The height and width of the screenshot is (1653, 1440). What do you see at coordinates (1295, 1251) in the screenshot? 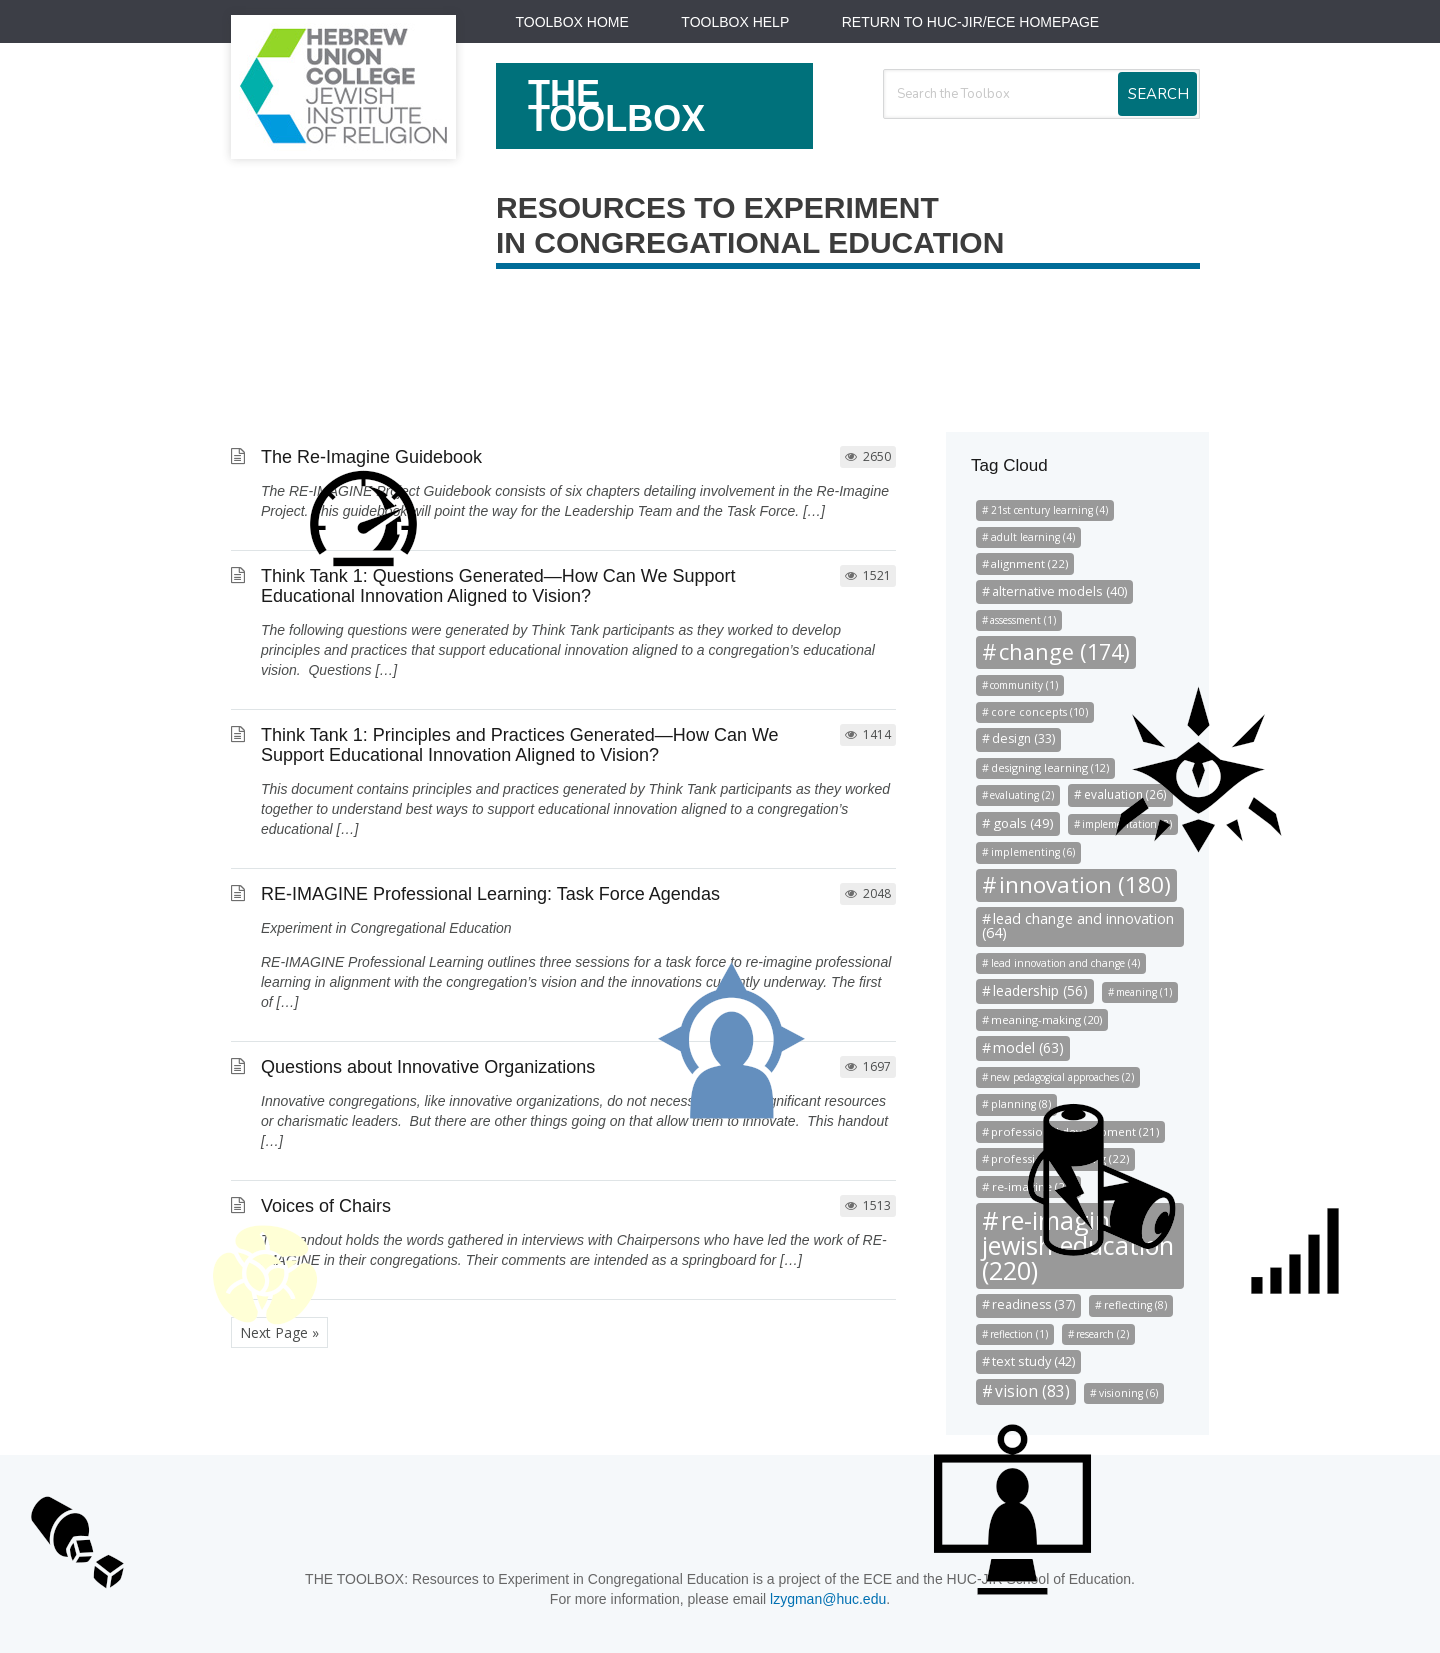
I see `indicates cellular or network signal strength` at bounding box center [1295, 1251].